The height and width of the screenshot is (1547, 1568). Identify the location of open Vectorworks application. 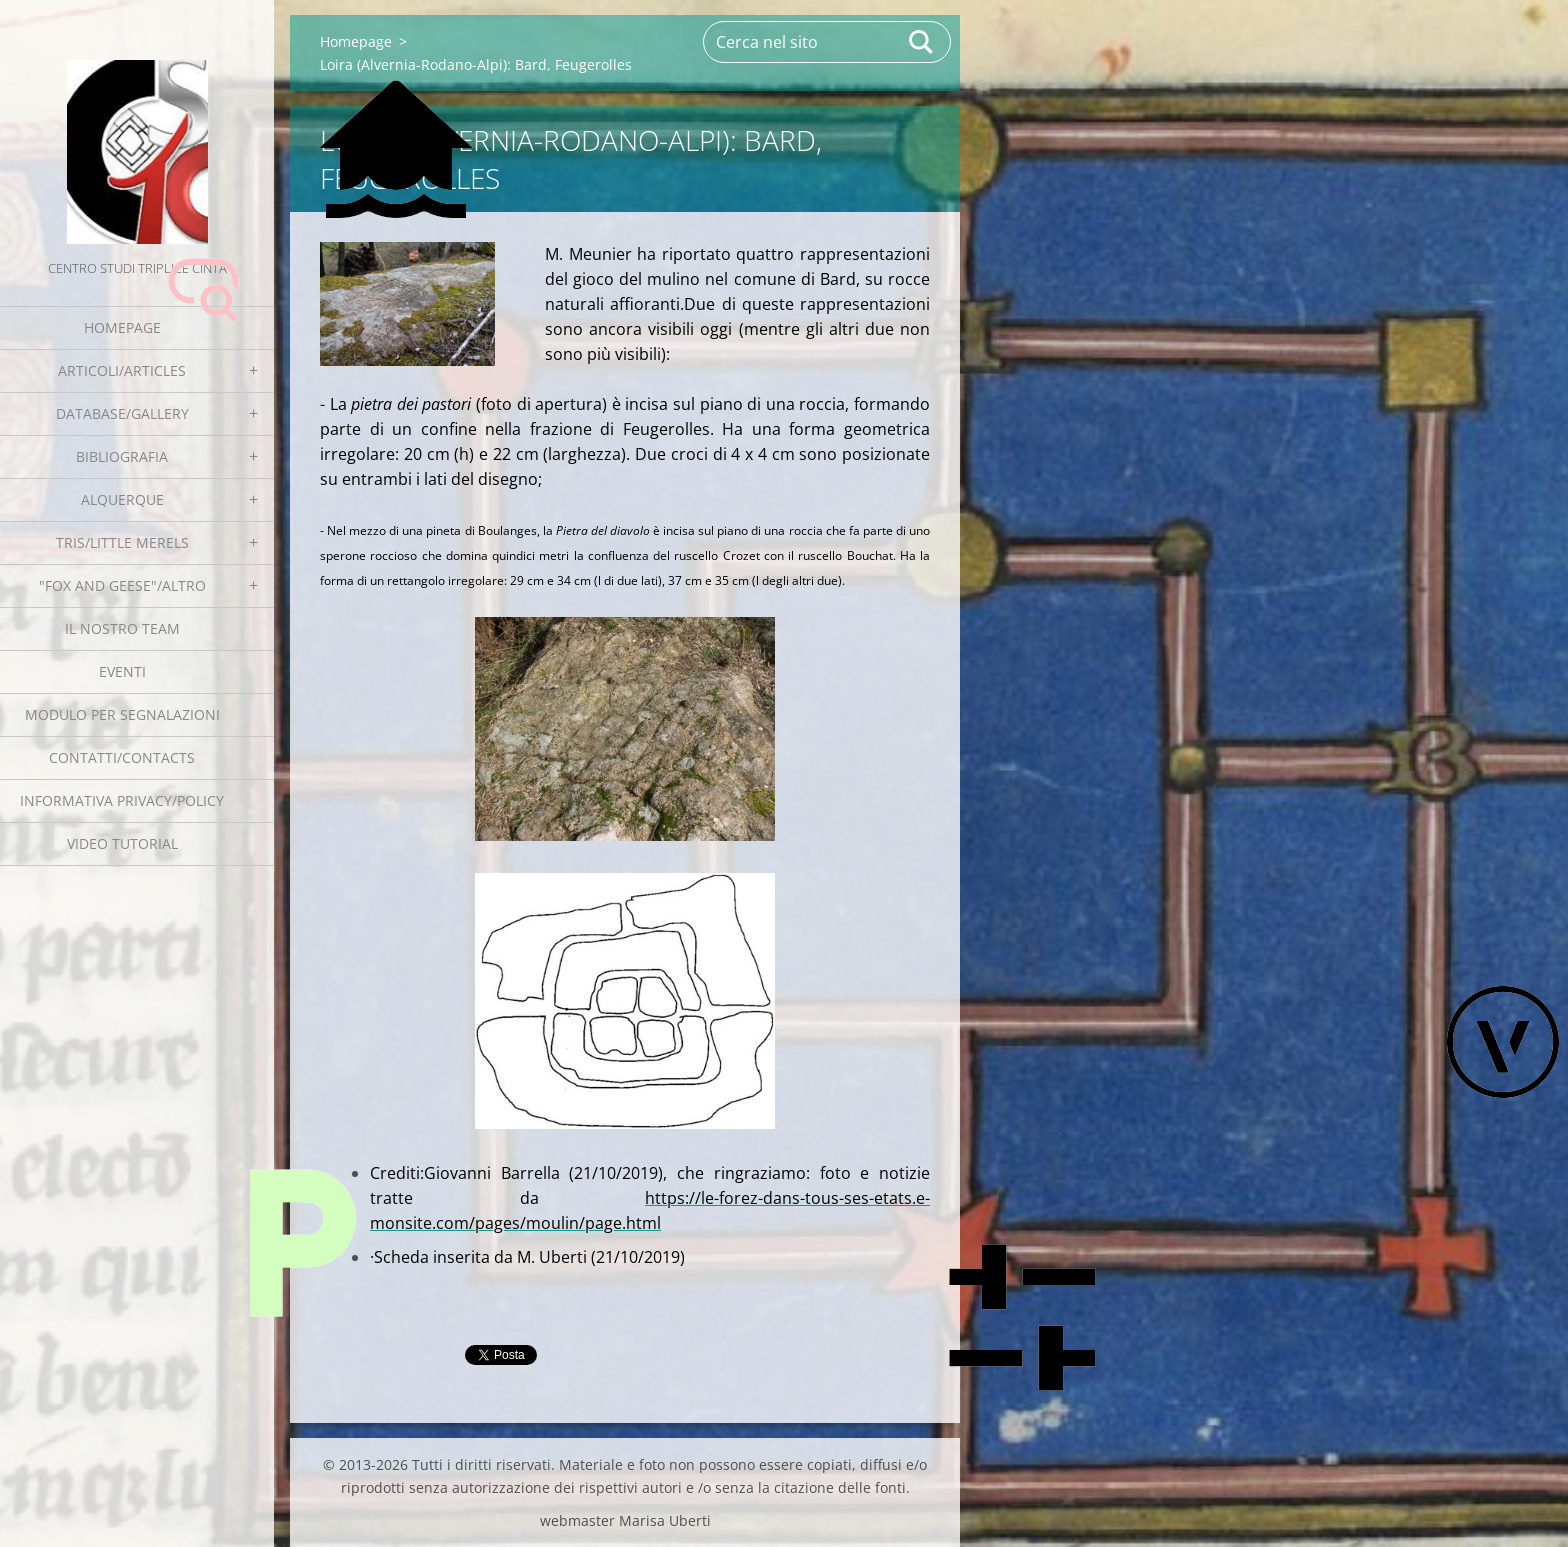
(1503, 1042).